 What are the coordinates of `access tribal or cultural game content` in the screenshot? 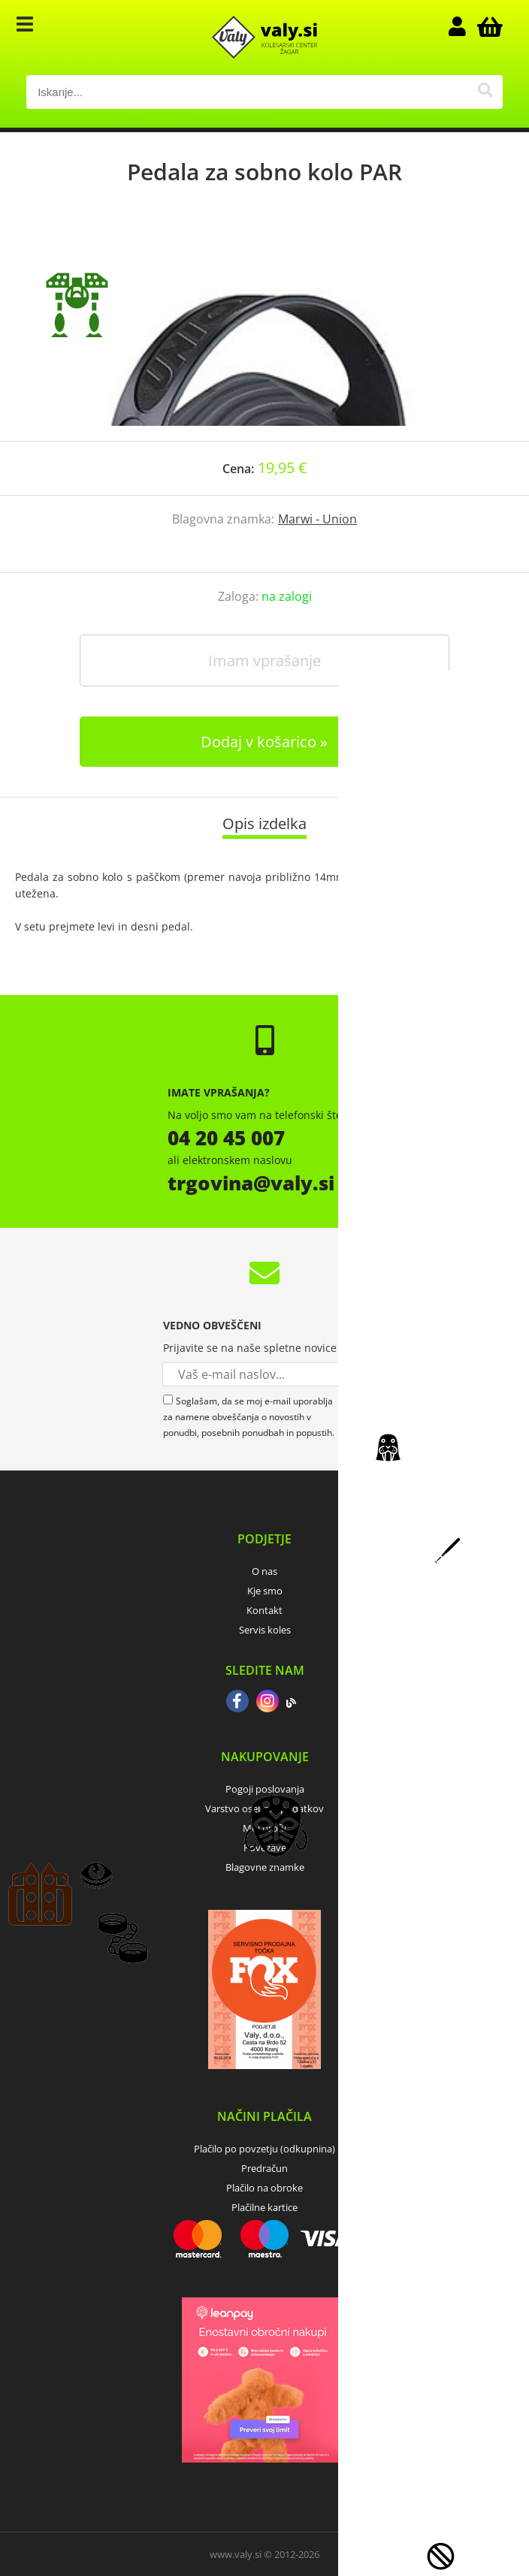 It's located at (276, 1826).